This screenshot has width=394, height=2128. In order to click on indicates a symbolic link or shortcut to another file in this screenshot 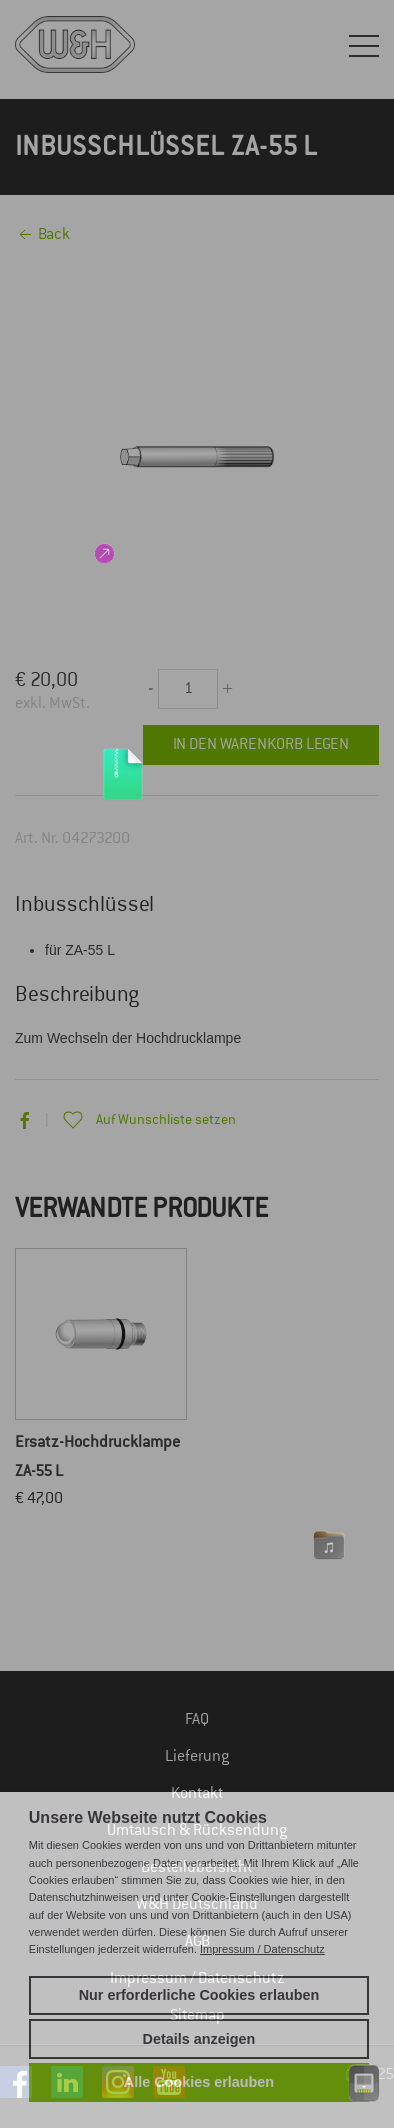, I will do `click(104, 553)`.